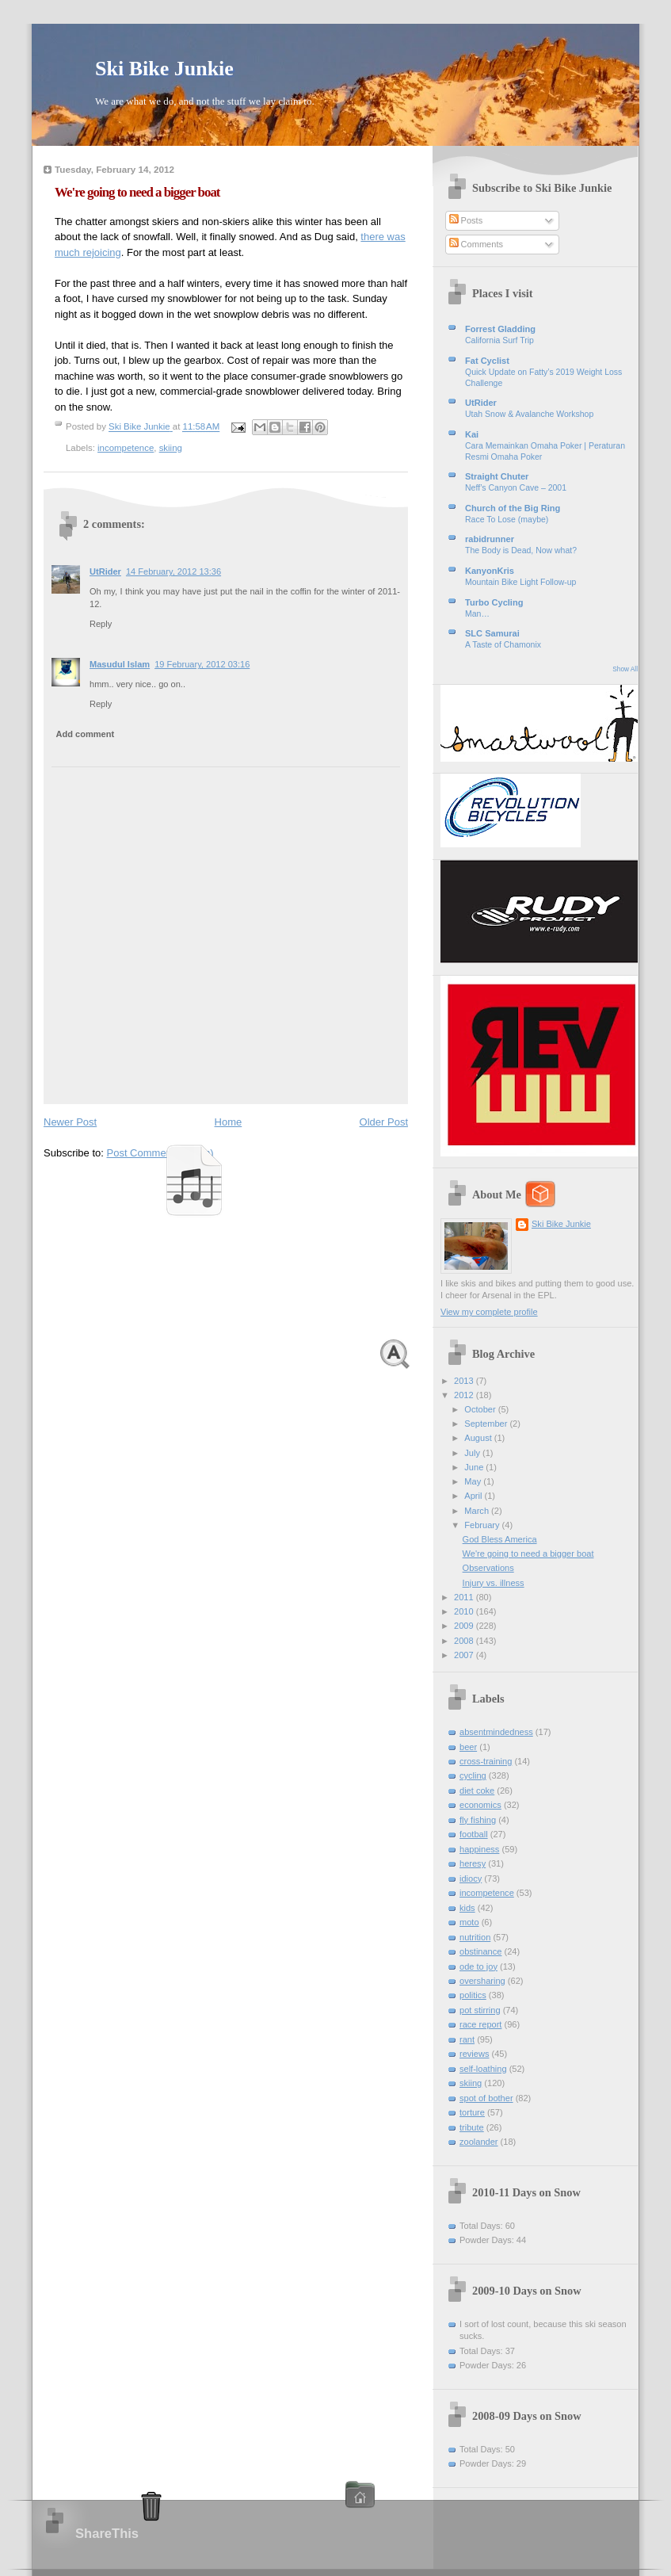 The image size is (671, 2576). I want to click on a binary STL 3D model file, so click(540, 1193).